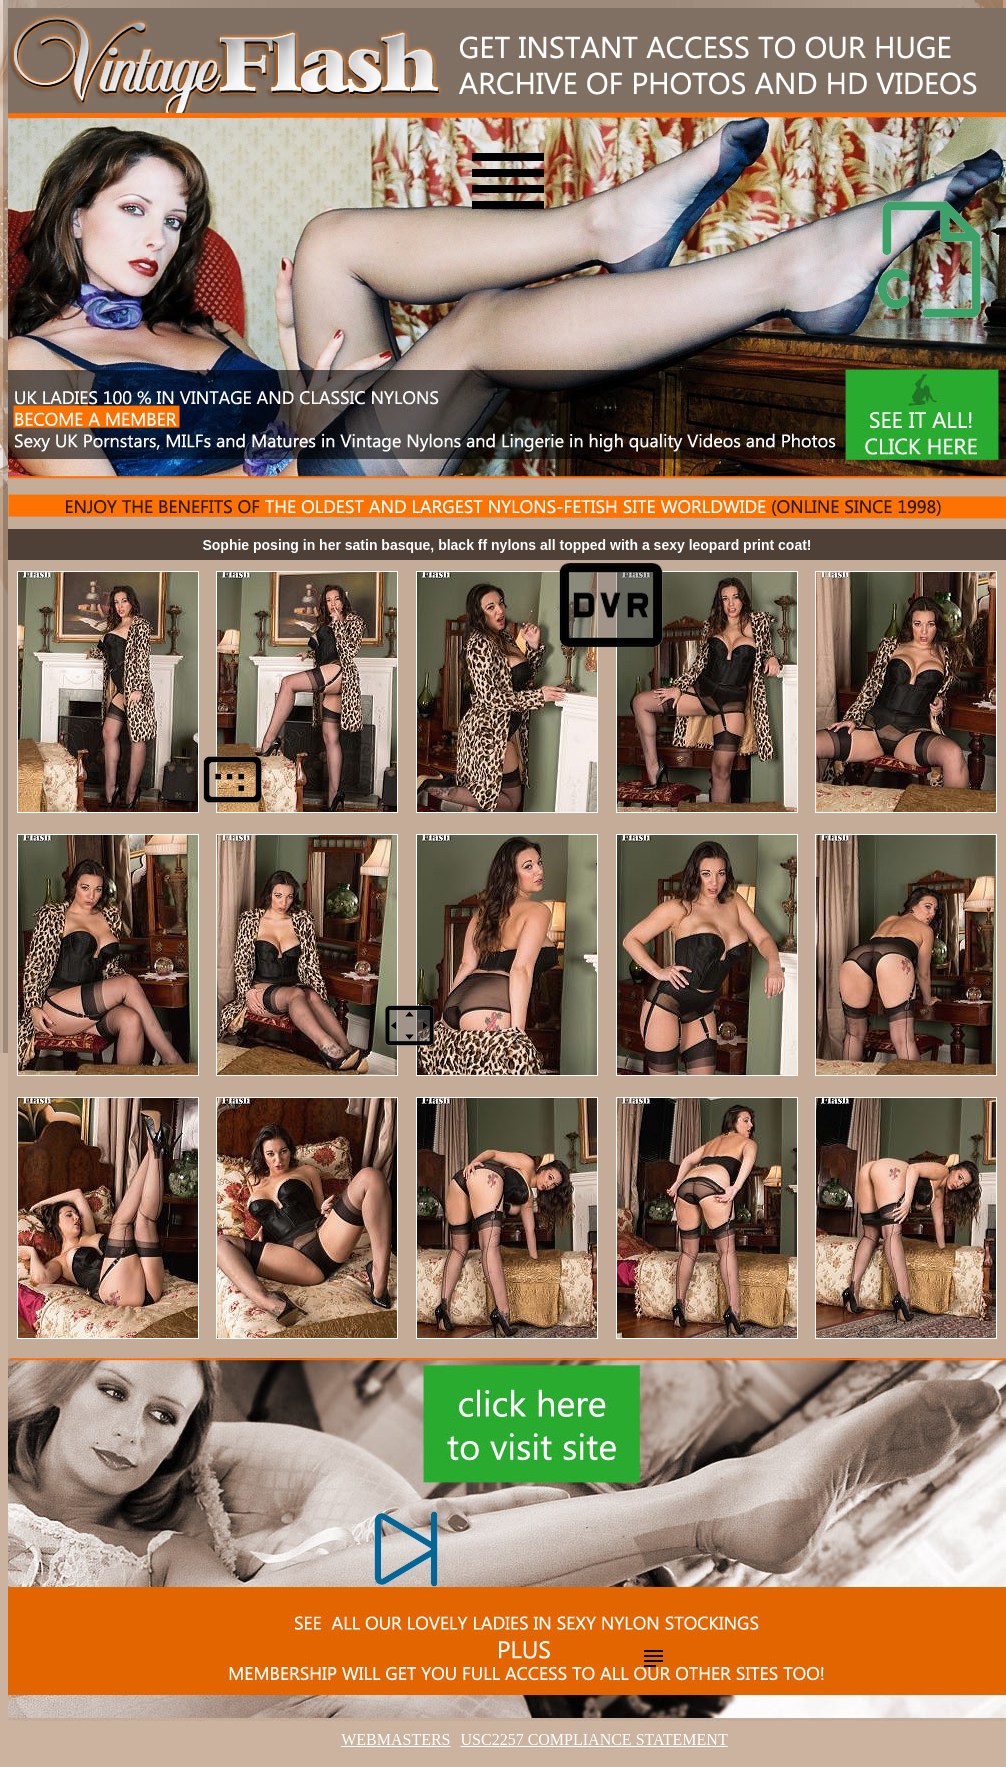  I want to click on open a C programming language file, so click(931, 259).